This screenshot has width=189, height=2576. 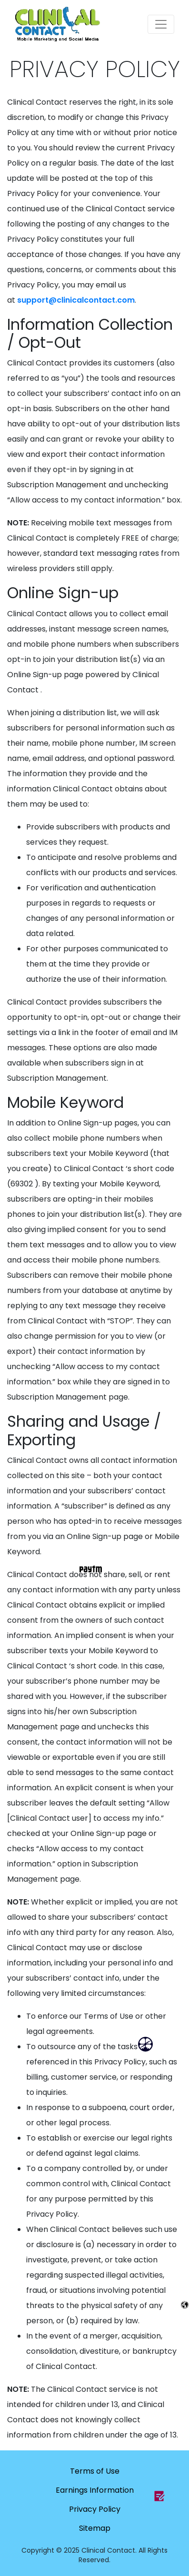 I want to click on edit or compose a draft document, so click(x=159, y=2496).